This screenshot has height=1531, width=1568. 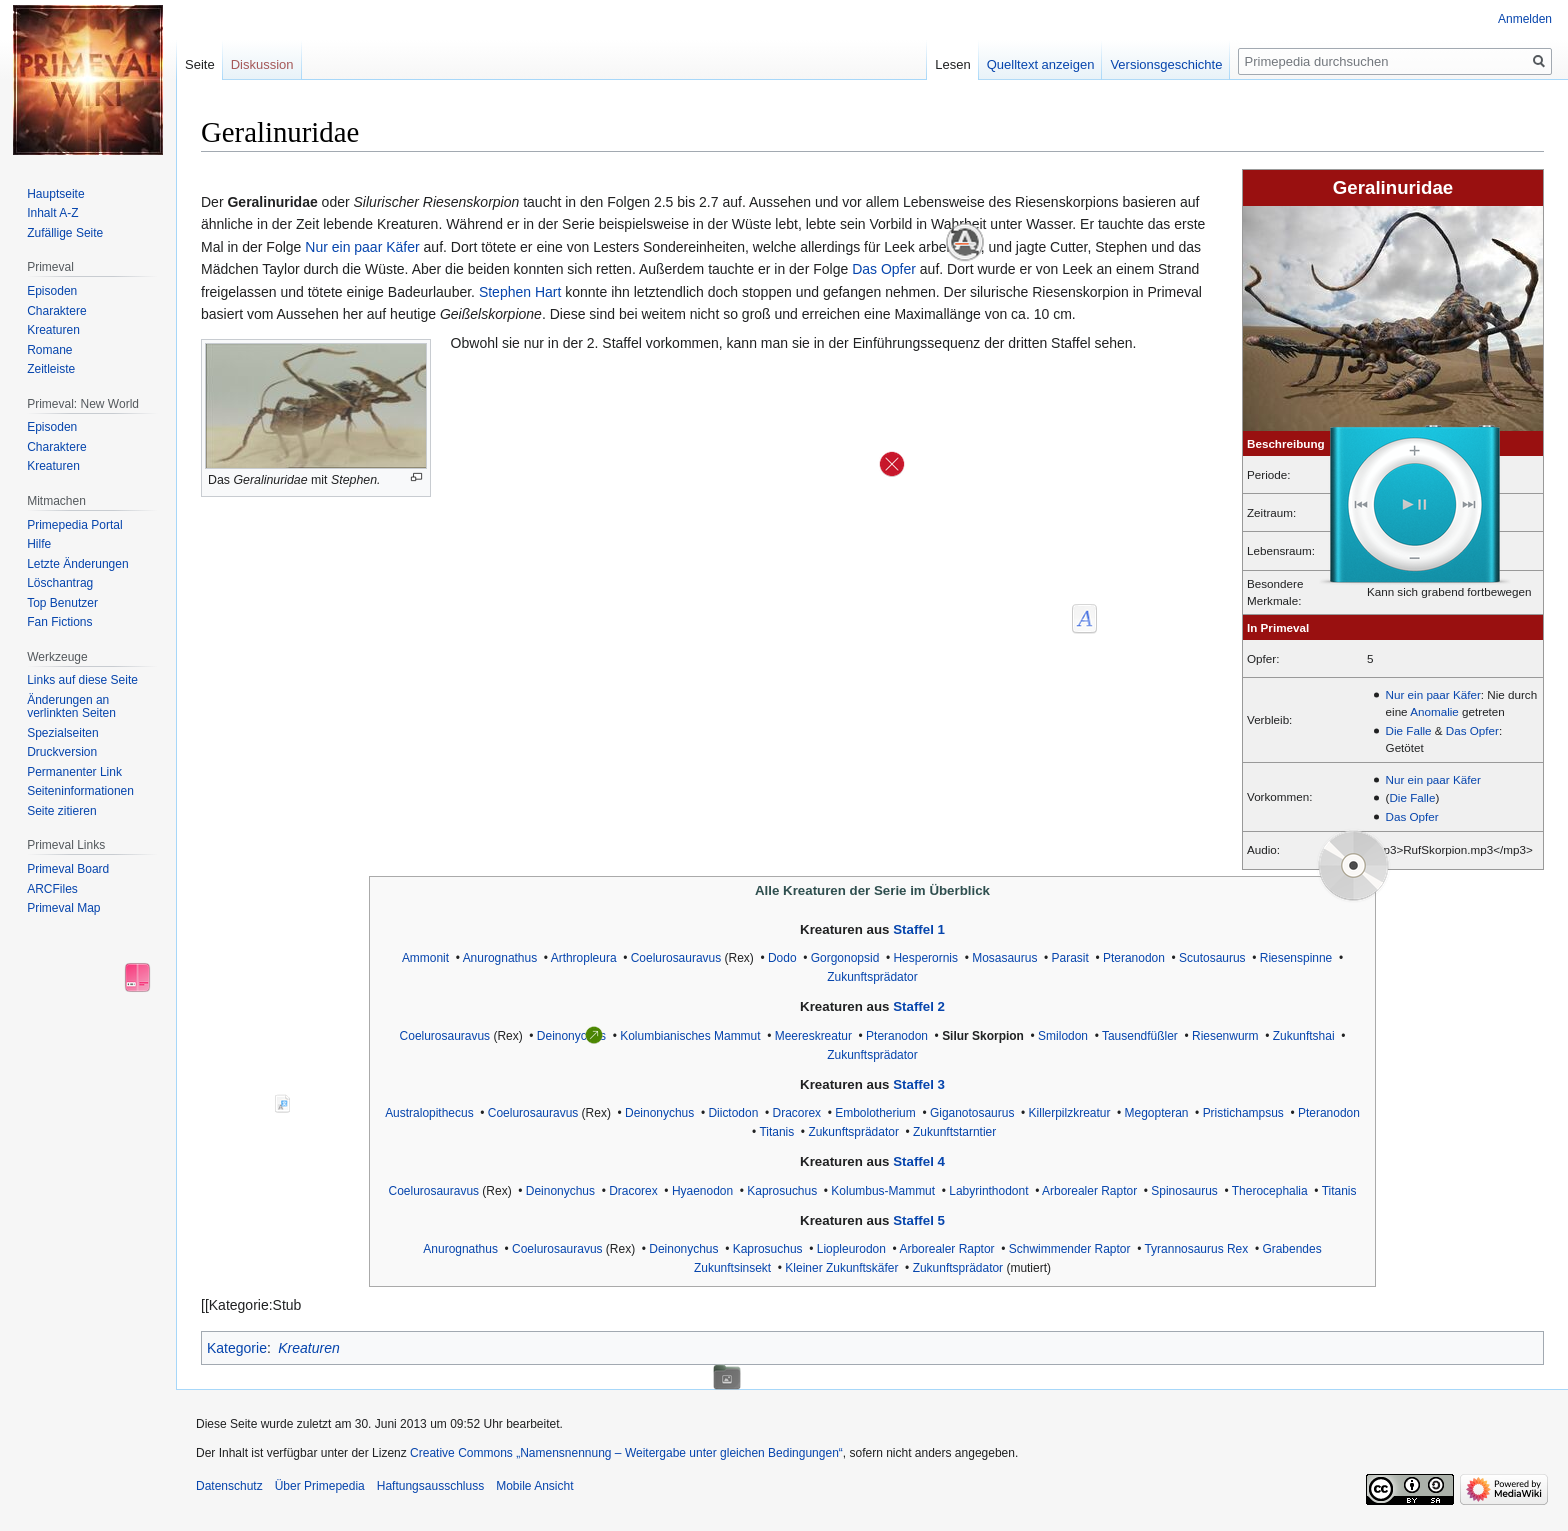 I want to click on iPod shuffle device connected, so click(x=1415, y=504).